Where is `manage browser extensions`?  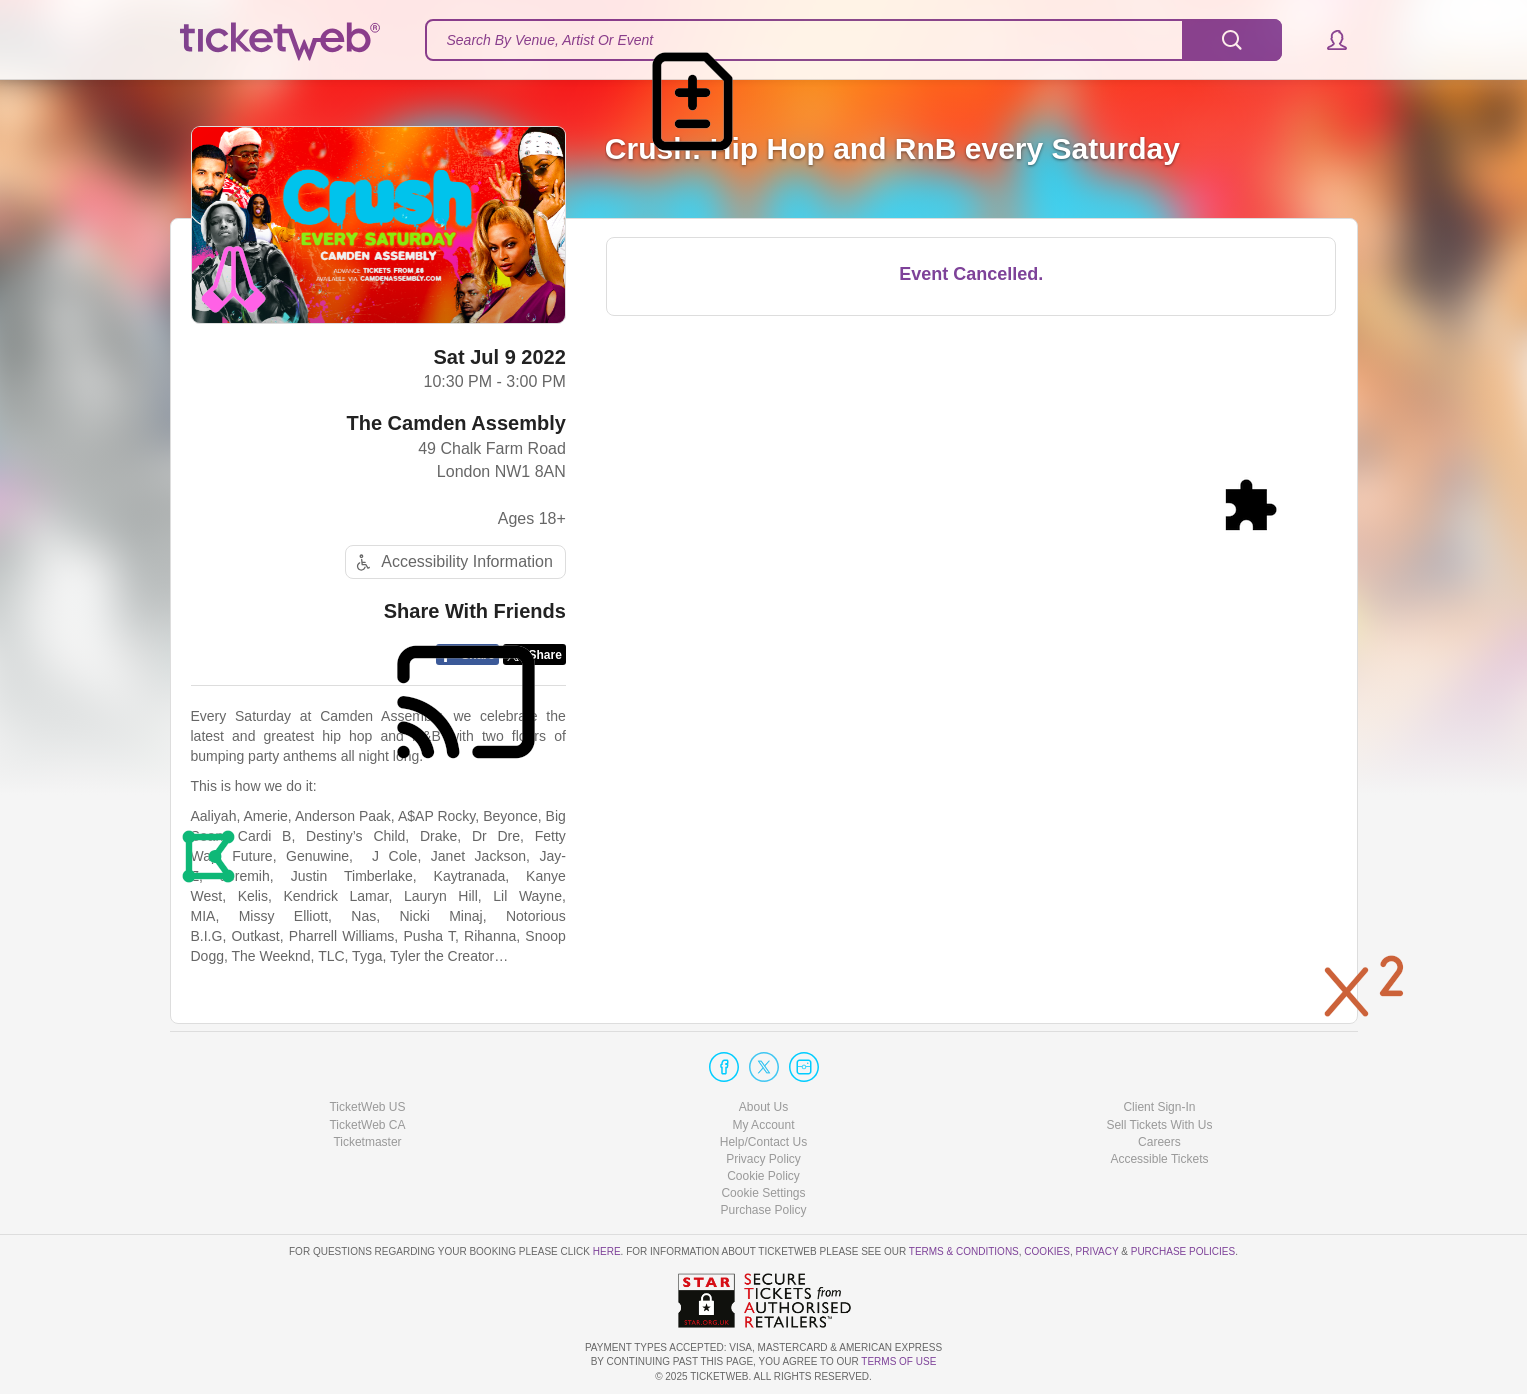
manage browser extensions is located at coordinates (1250, 506).